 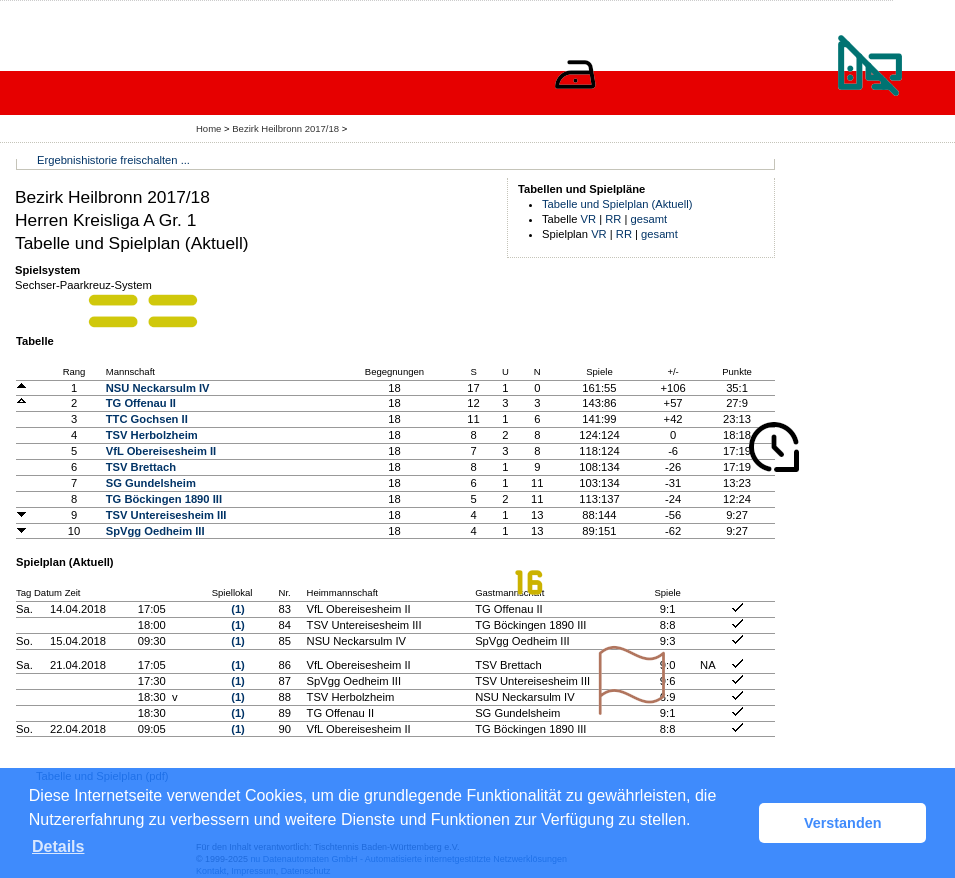 I want to click on track days until an event or deadline, so click(x=774, y=447).